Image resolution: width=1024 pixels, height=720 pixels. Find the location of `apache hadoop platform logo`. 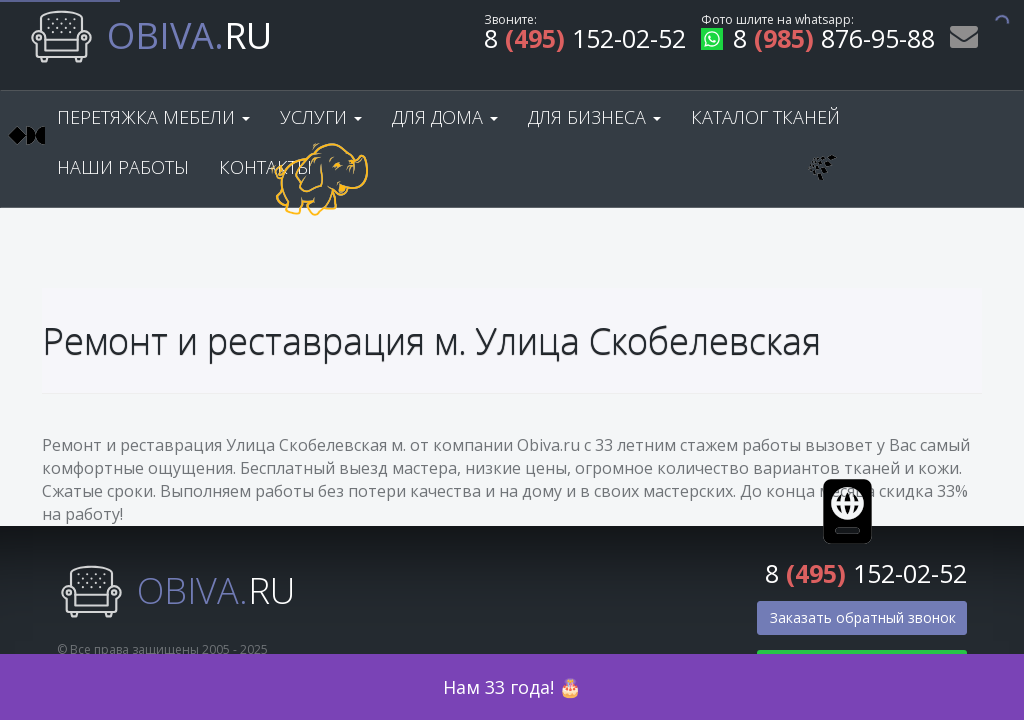

apache hadoop platform logo is located at coordinates (319, 179).